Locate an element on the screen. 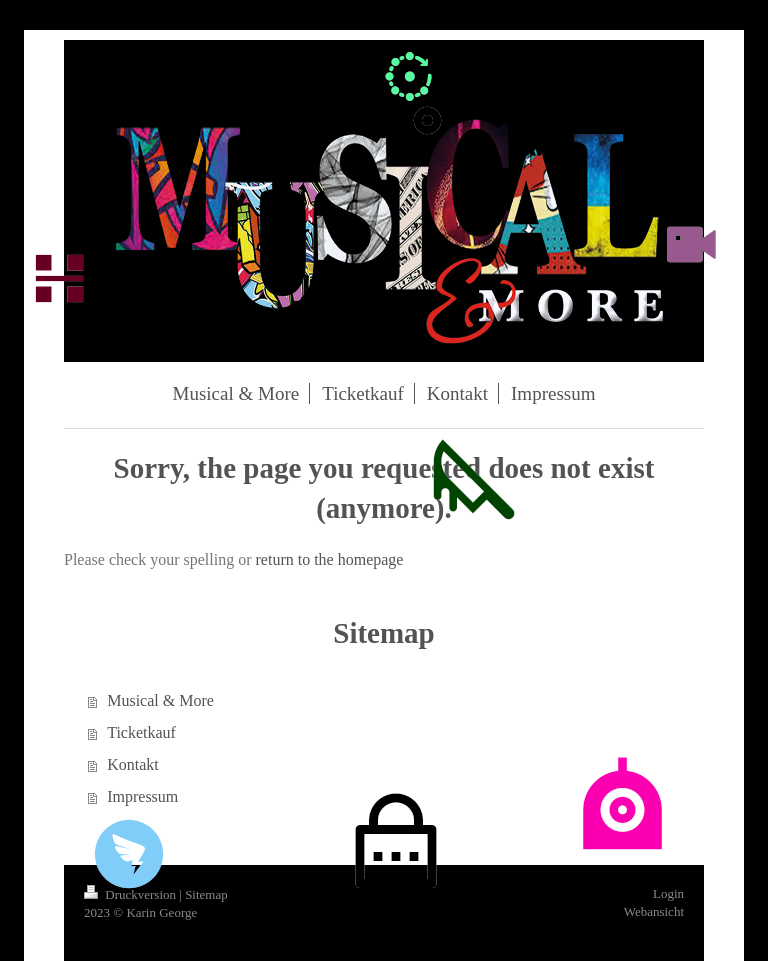 The image size is (768, 961). open the fing network scanner app is located at coordinates (408, 76).